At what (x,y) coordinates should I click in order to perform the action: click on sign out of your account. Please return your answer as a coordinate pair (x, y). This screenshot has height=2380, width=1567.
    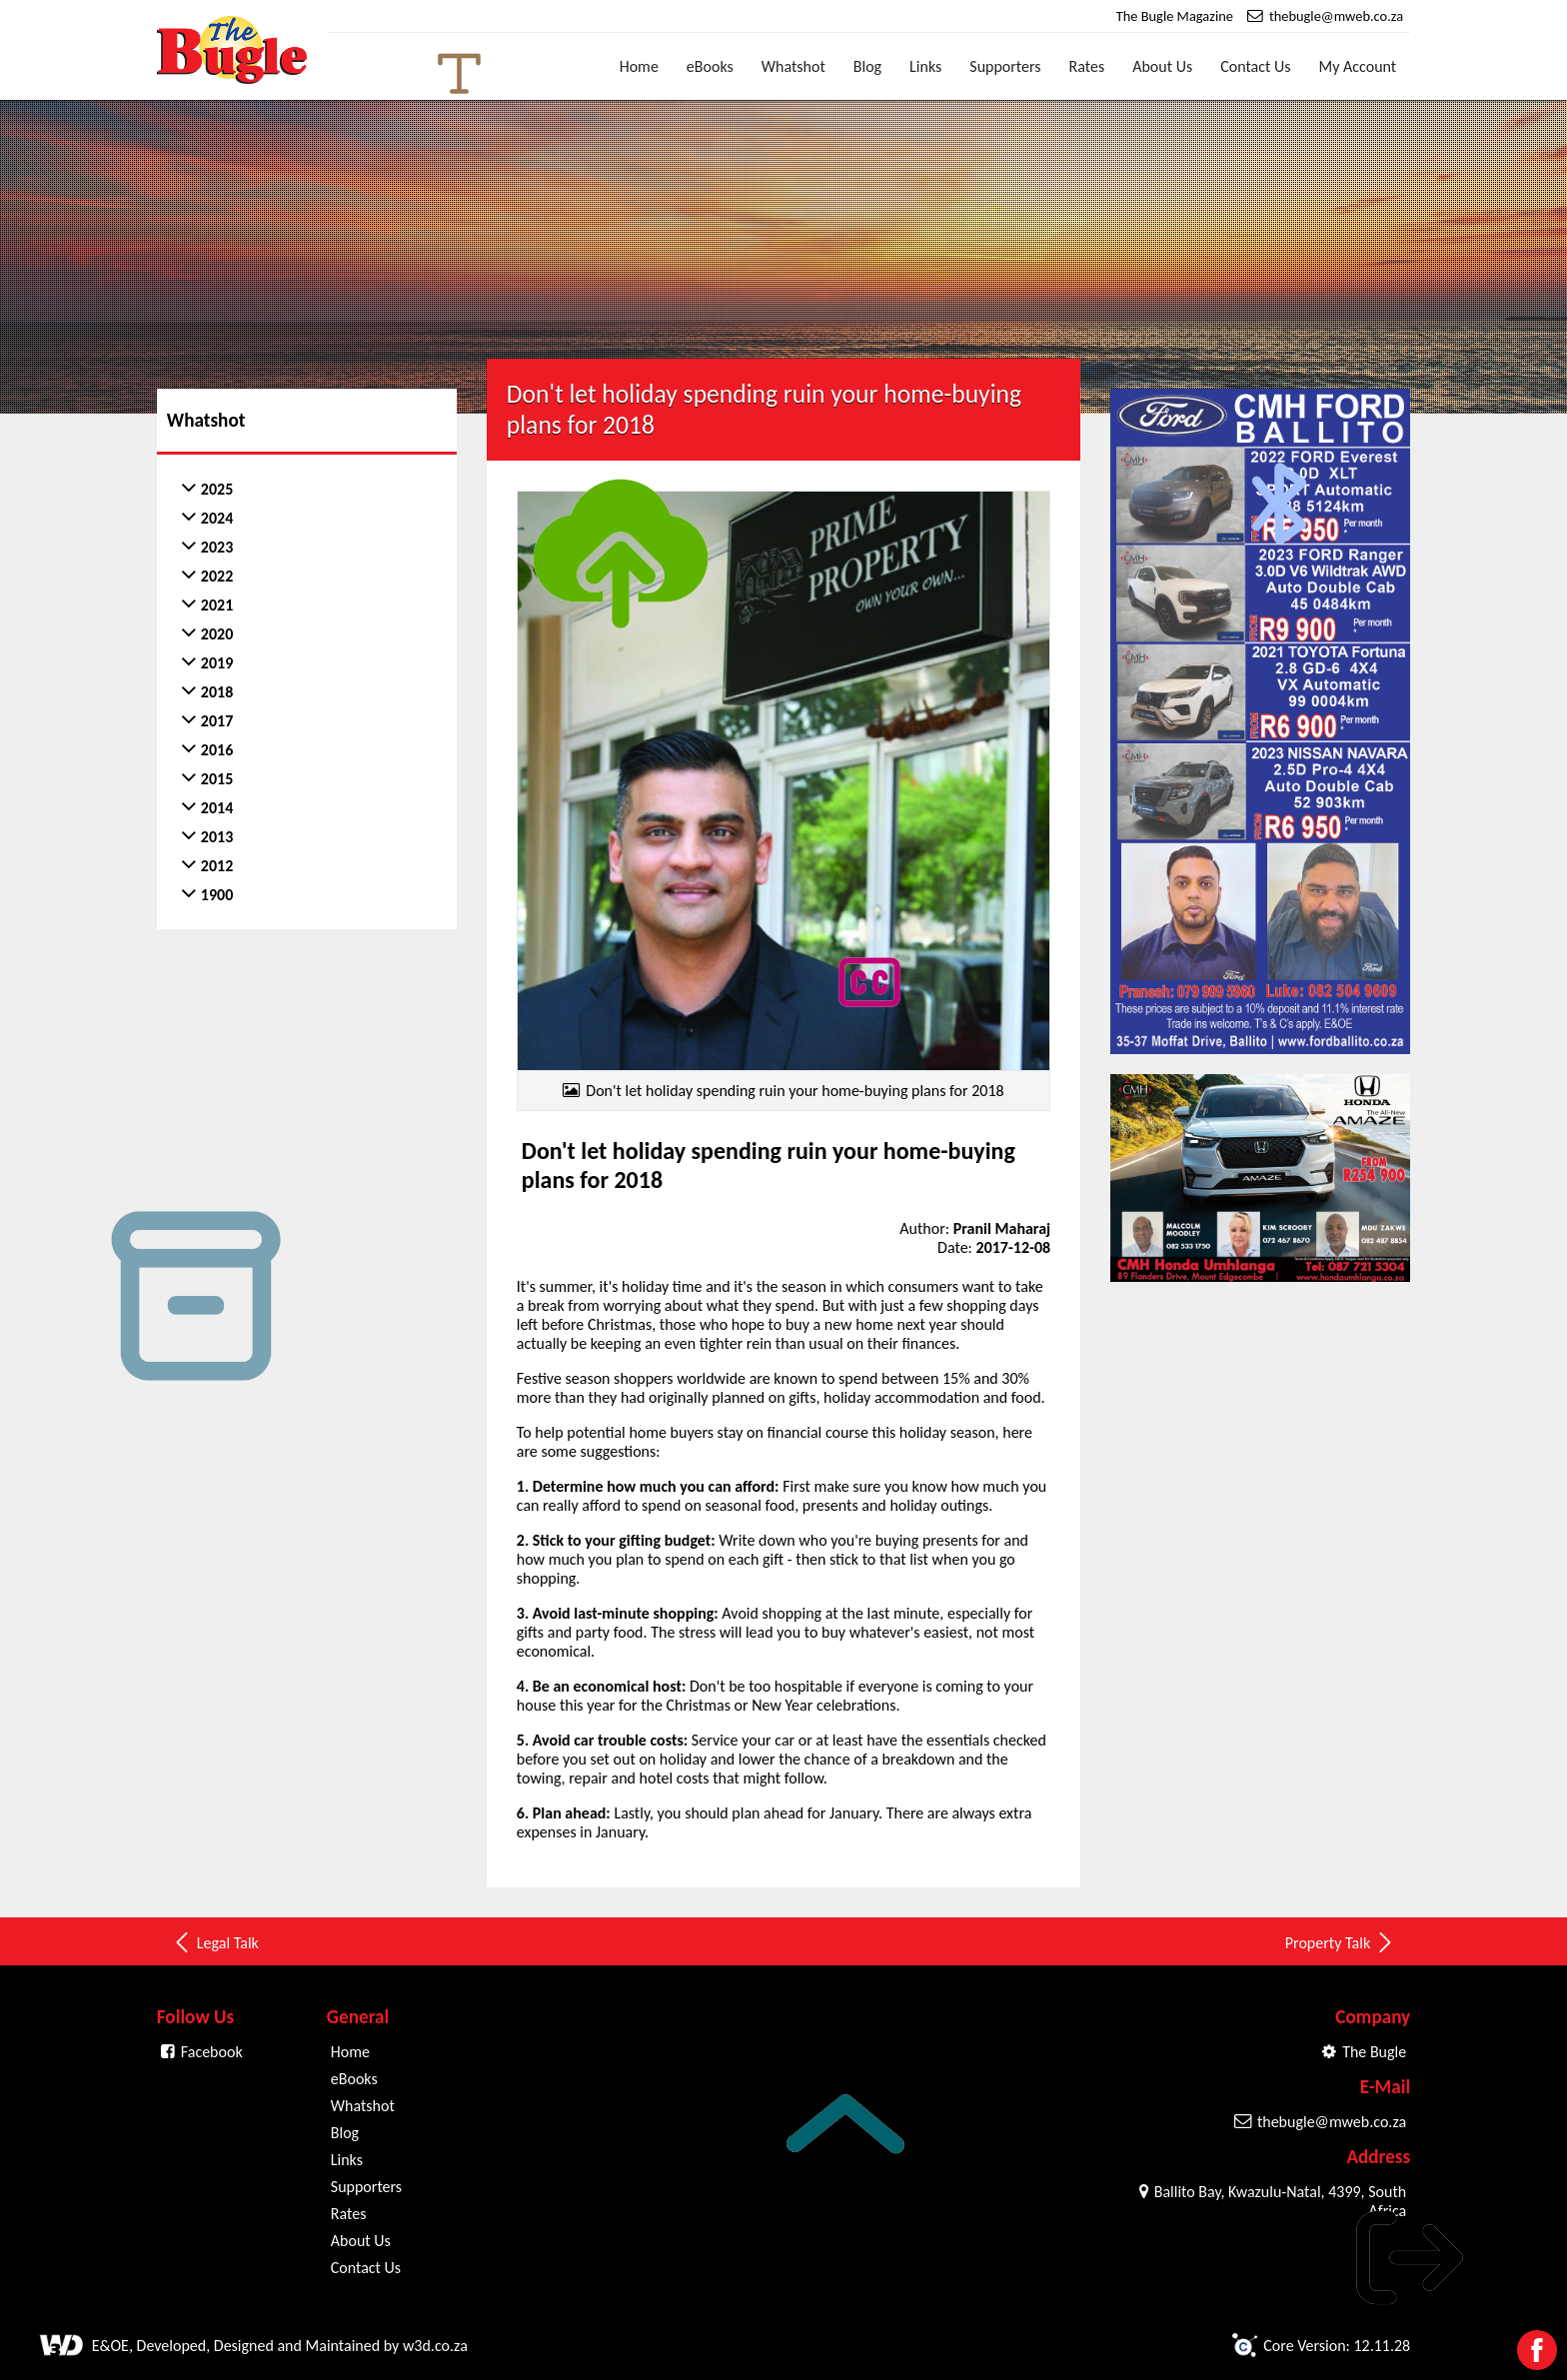
    Looking at the image, I should click on (1409, 2257).